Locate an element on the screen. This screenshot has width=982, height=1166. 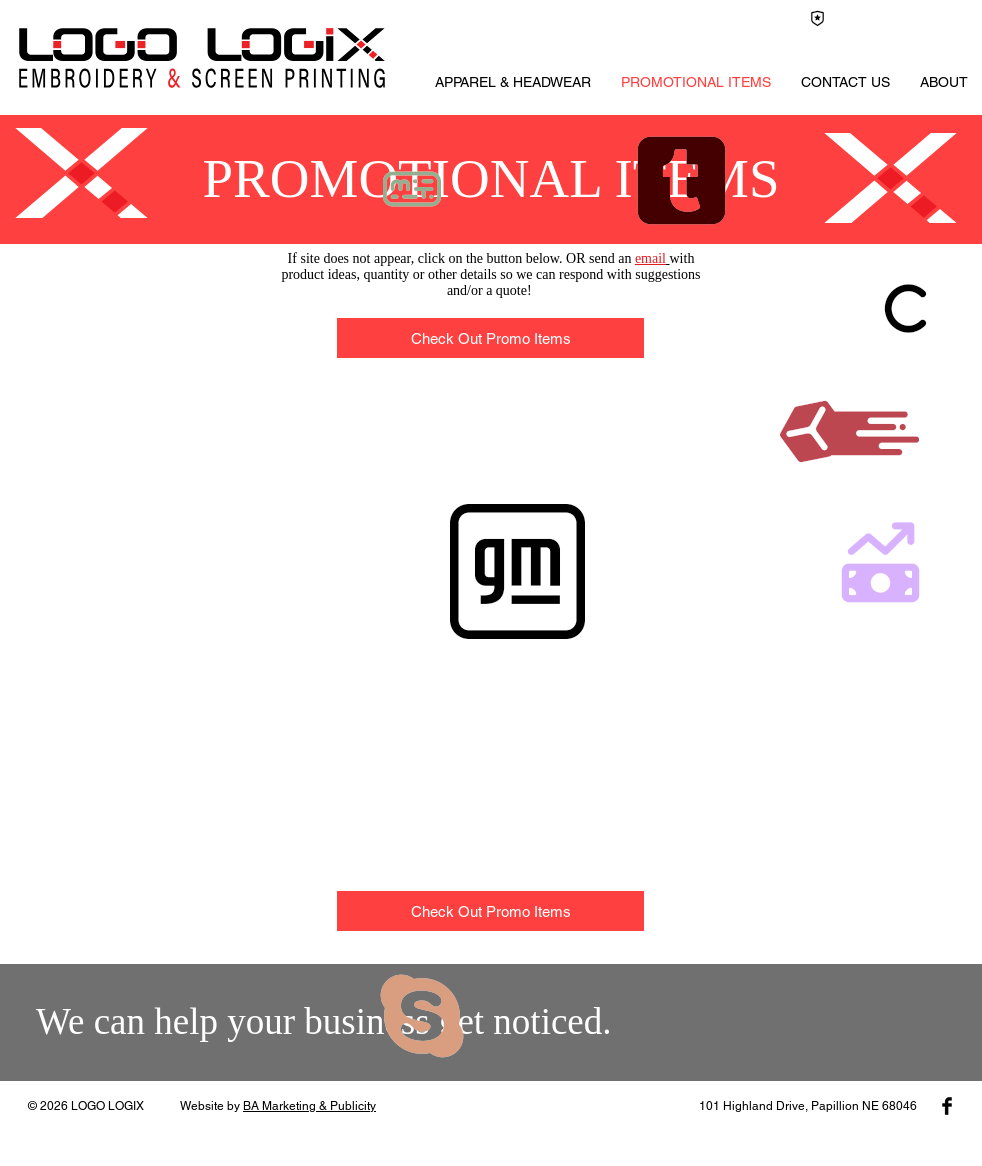
indicates premium or verified security status is located at coordinates (817, 18).